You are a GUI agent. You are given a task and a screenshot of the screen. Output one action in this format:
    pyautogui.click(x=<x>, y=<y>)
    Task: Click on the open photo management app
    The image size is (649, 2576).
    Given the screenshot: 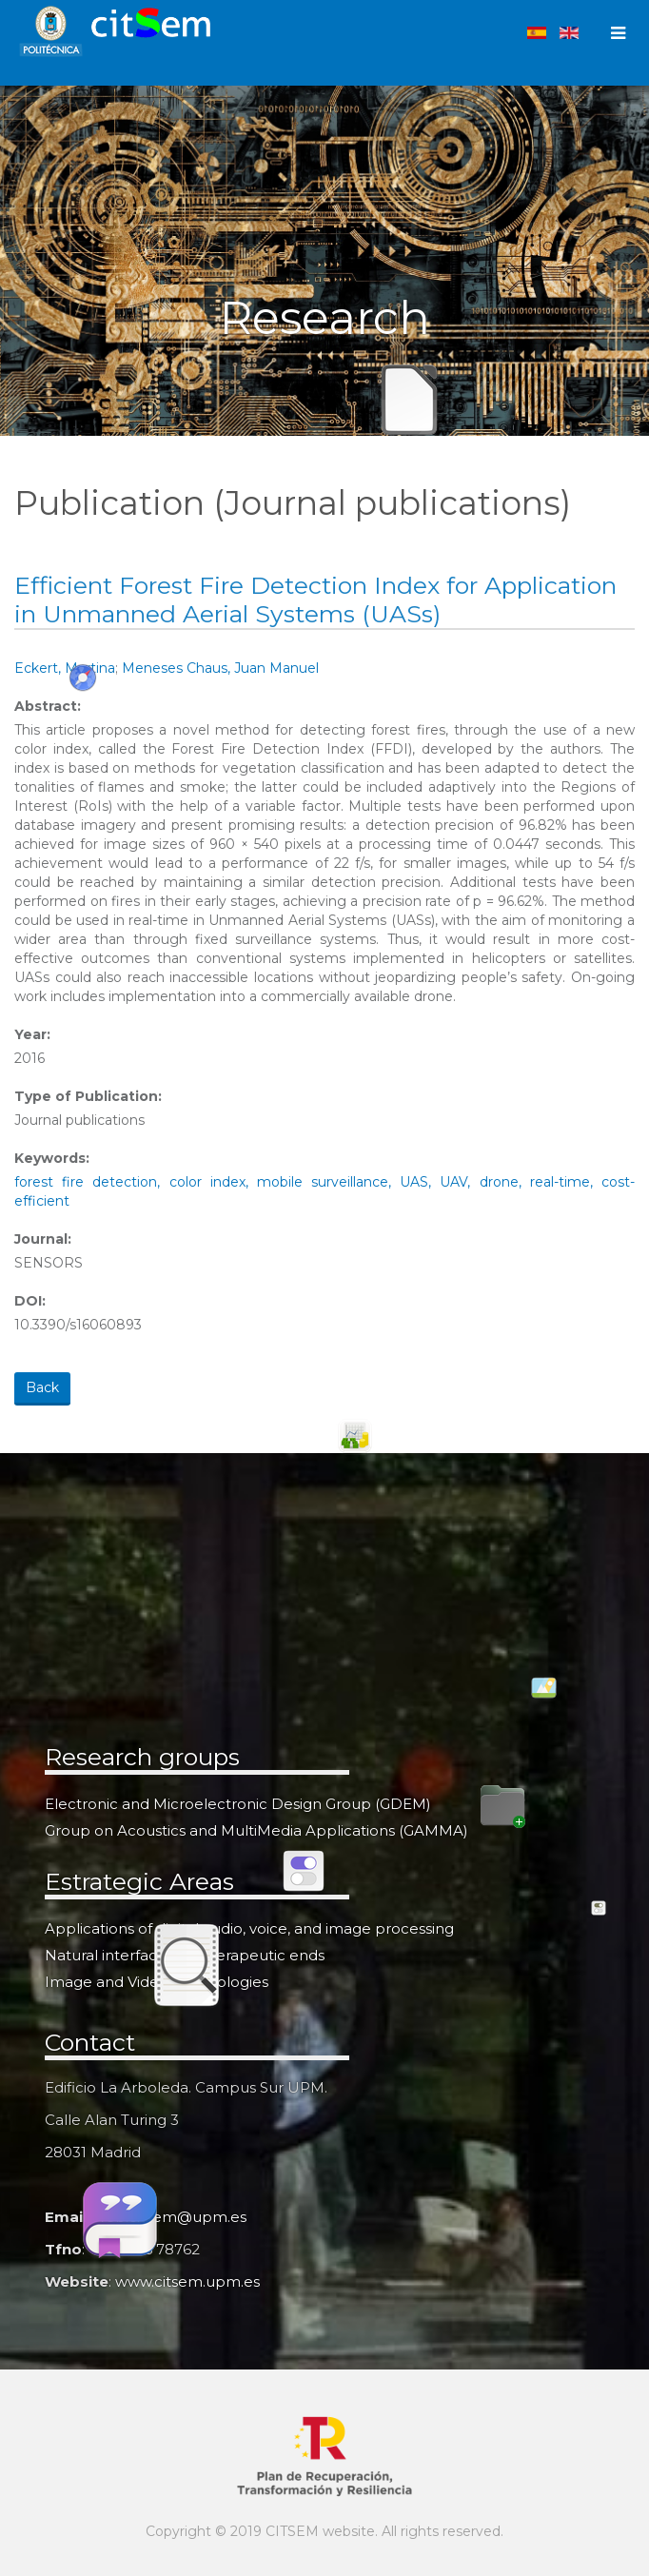 What is the action you would take?
    pyautogui.click(x=543, y=1687)
    